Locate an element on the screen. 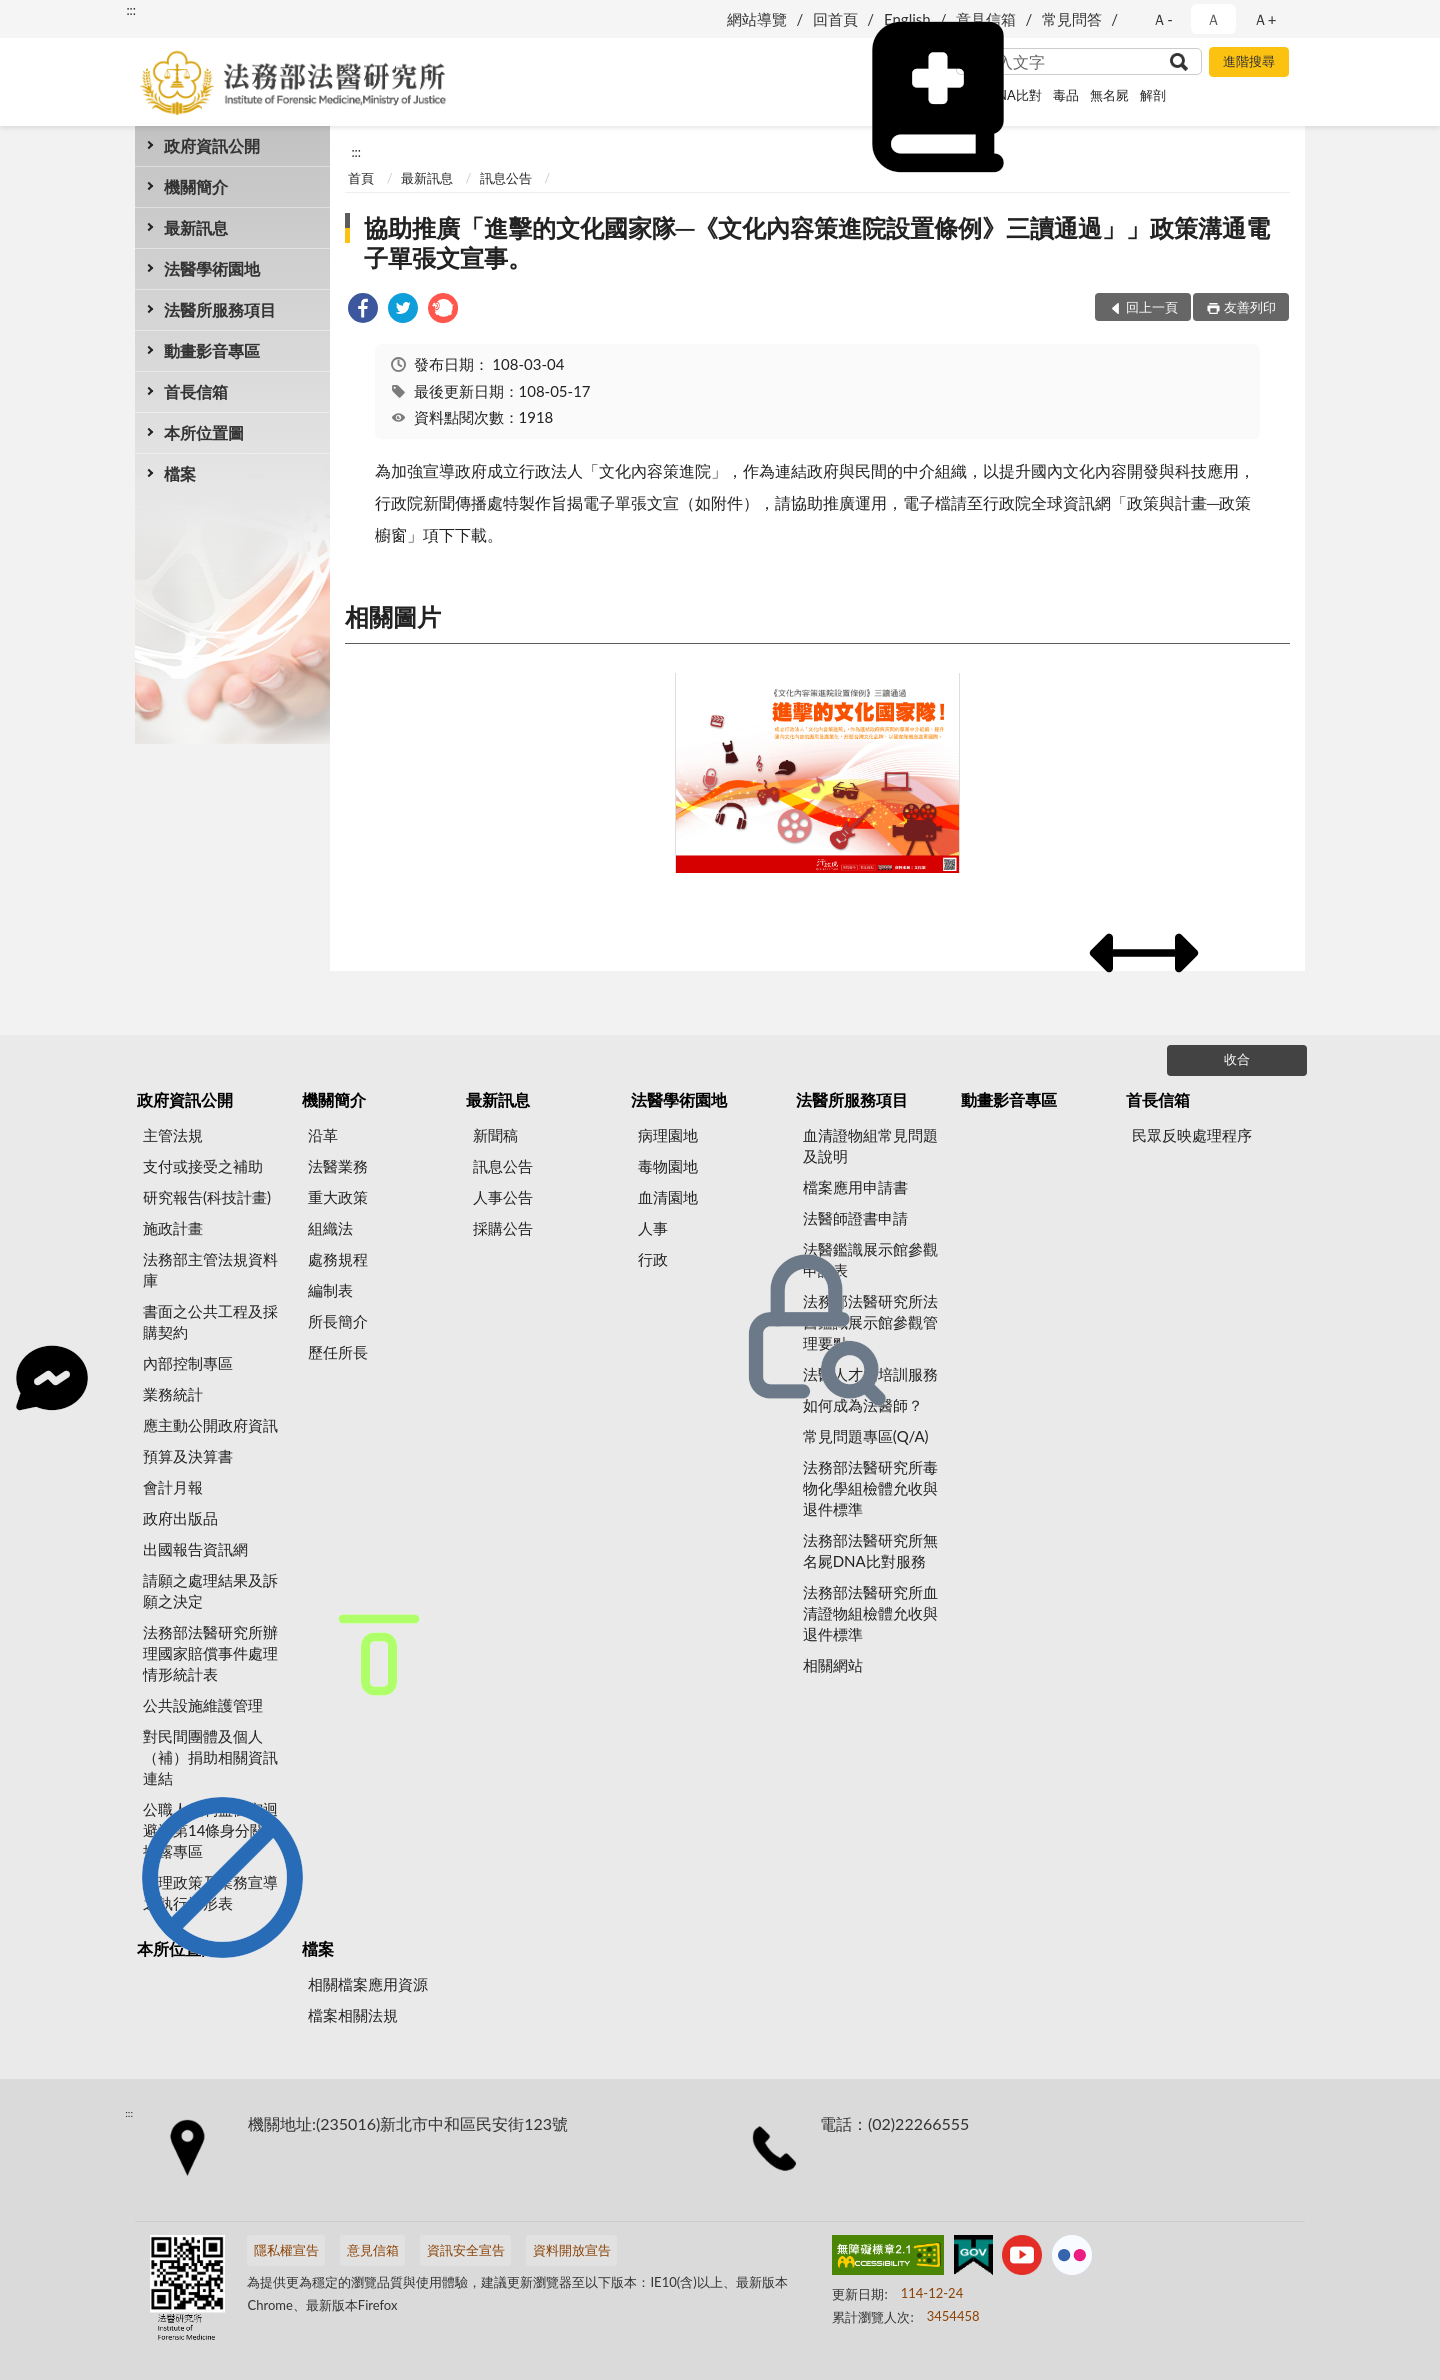  cancel or abort current action is located at coordinates (222, 1877).